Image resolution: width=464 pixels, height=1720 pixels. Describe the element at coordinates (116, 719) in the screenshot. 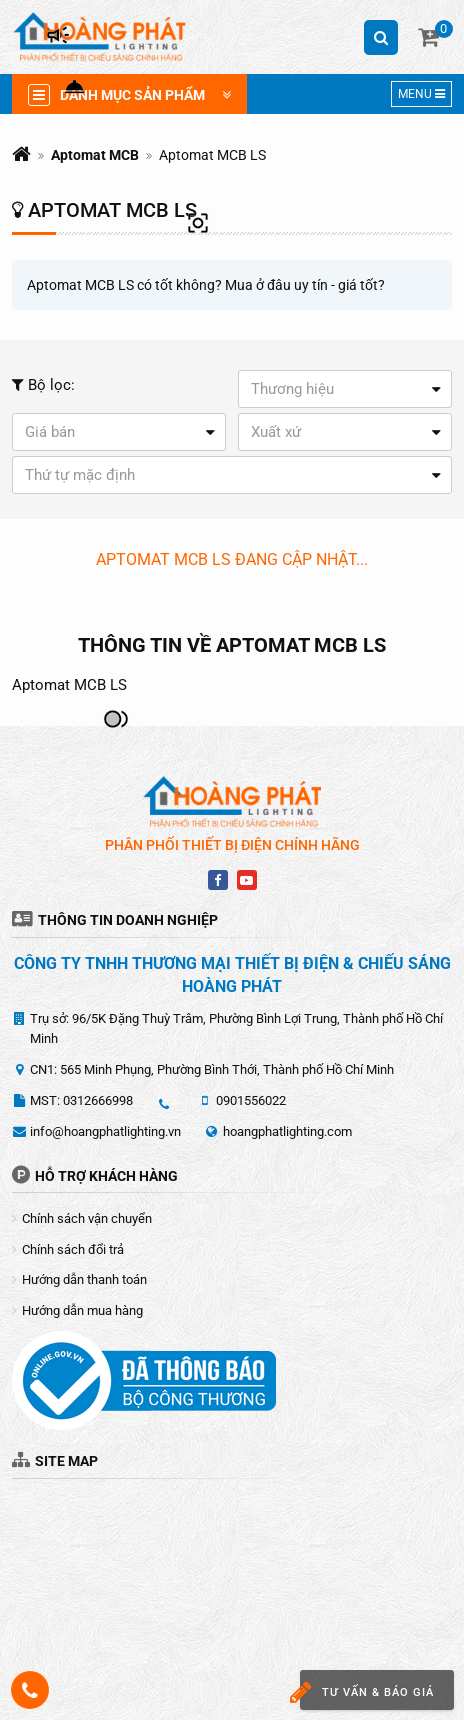

I see `indicates active recording or live broadcast` at that location.